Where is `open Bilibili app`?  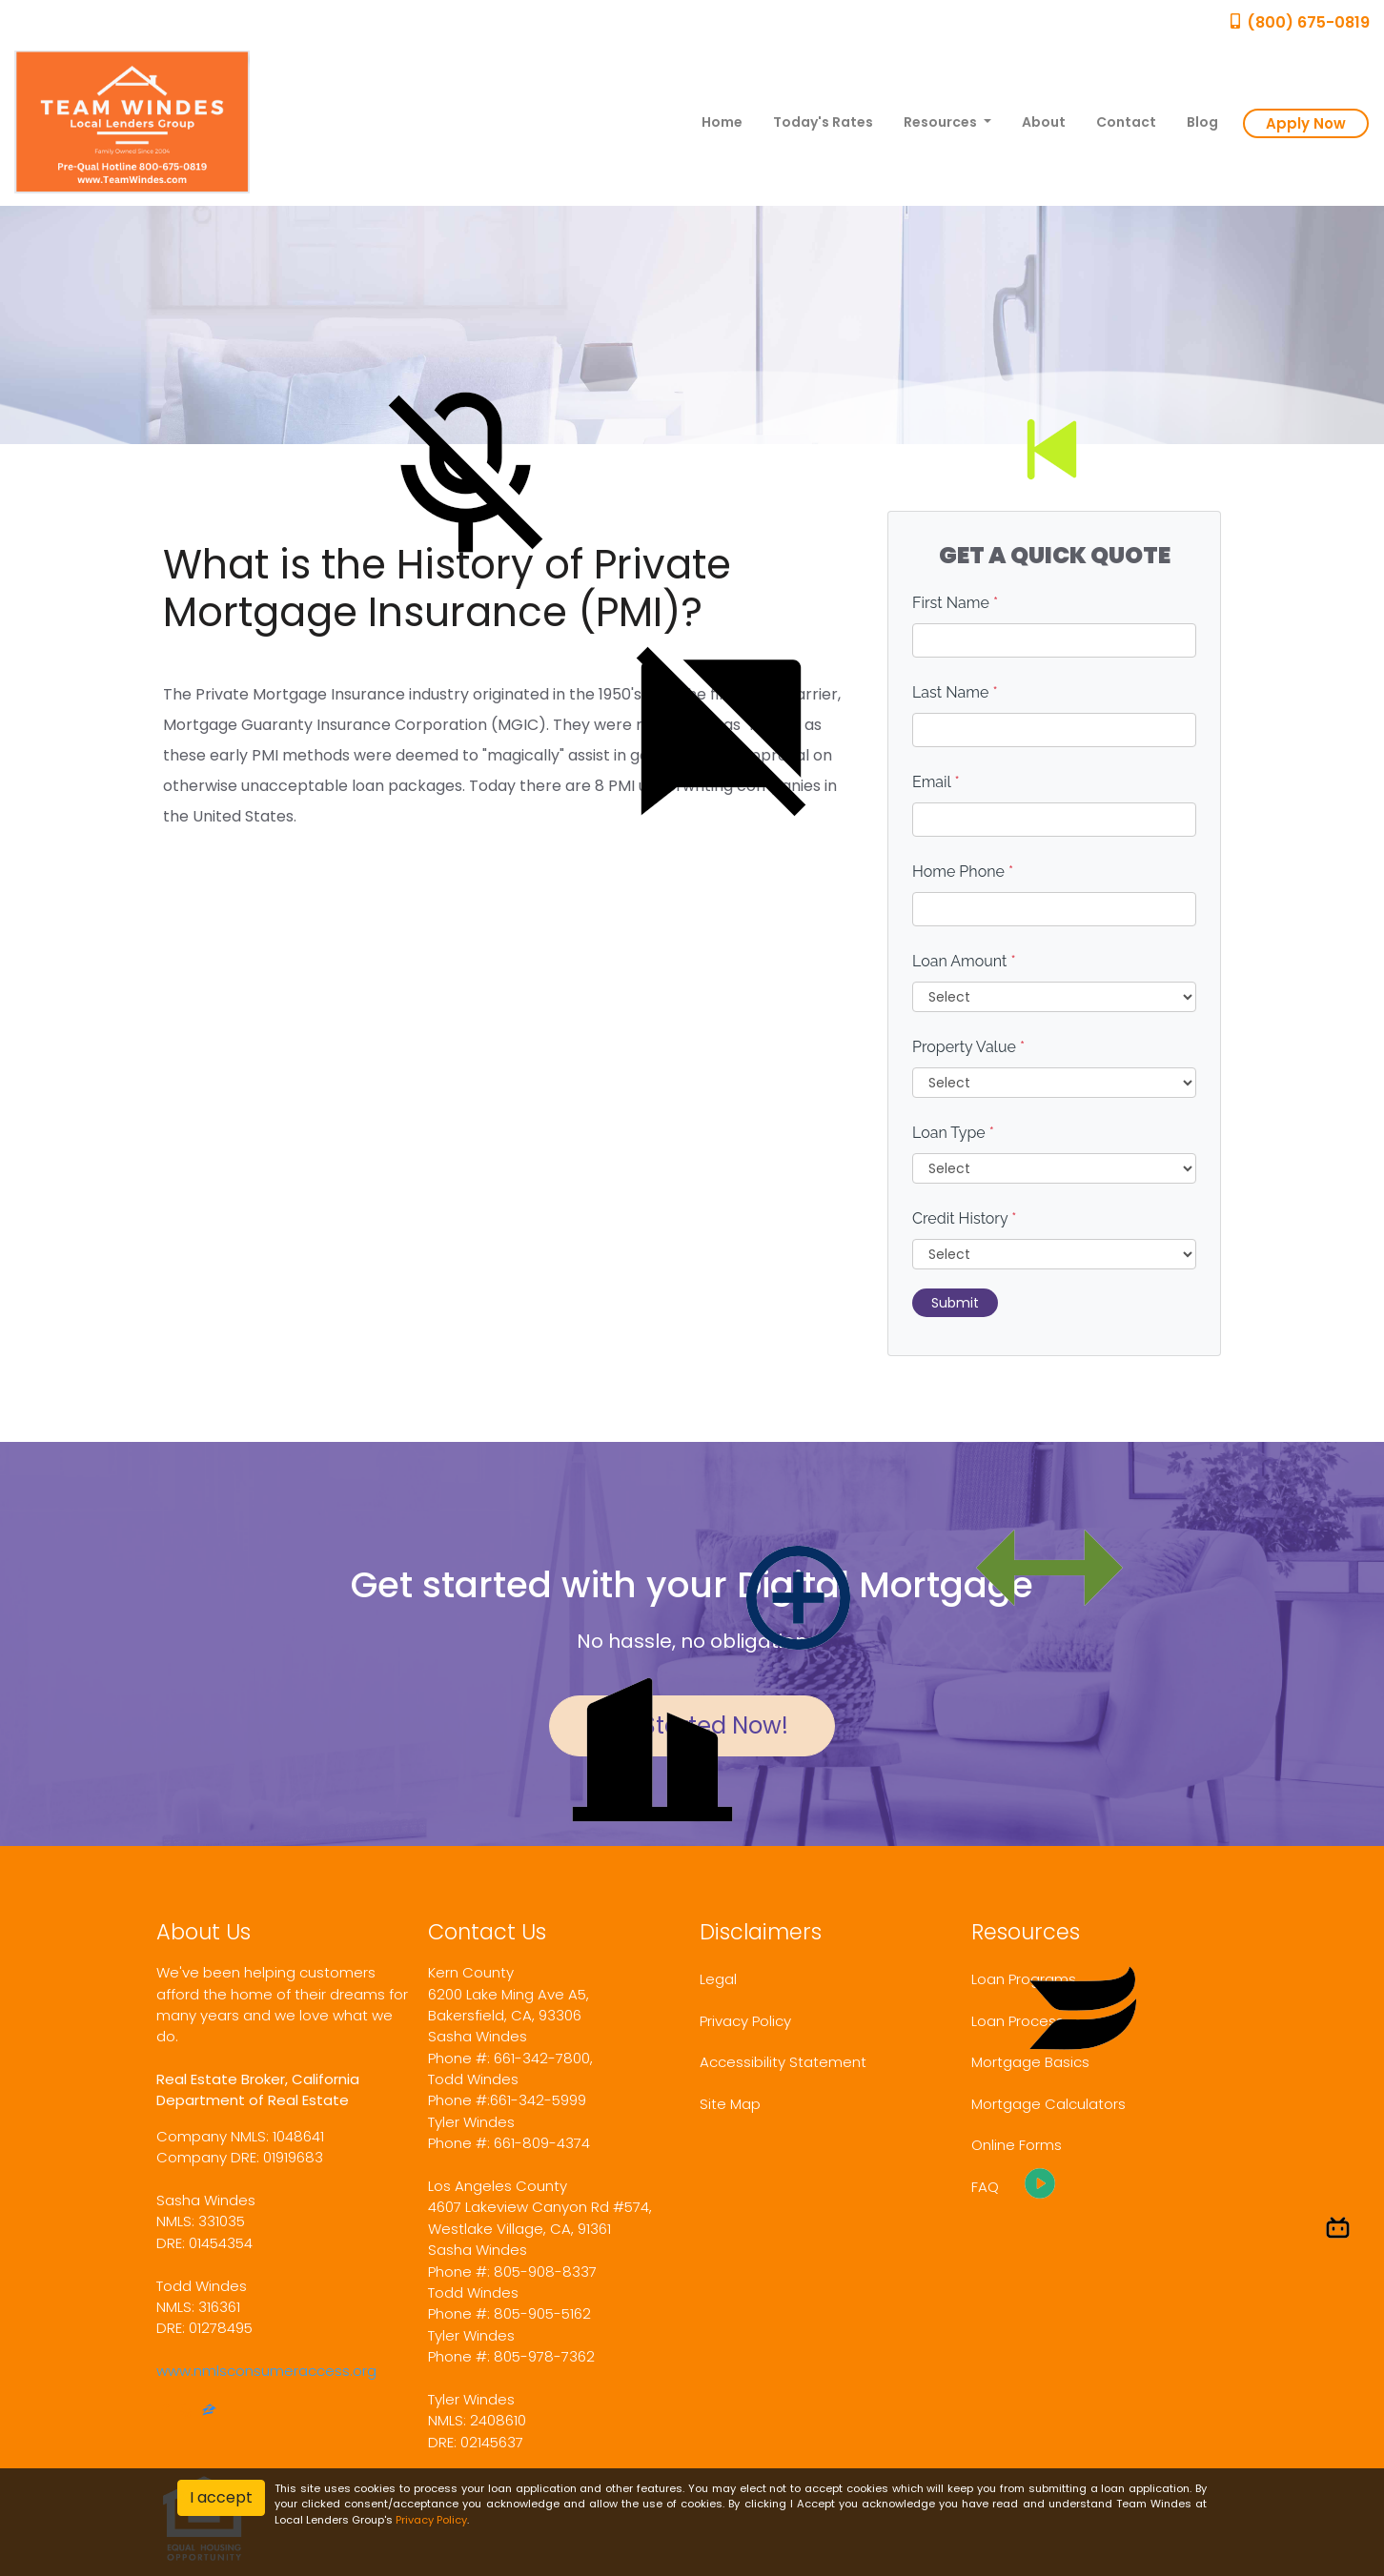
open Bilibili app is located at coordinates (1337, 2227).